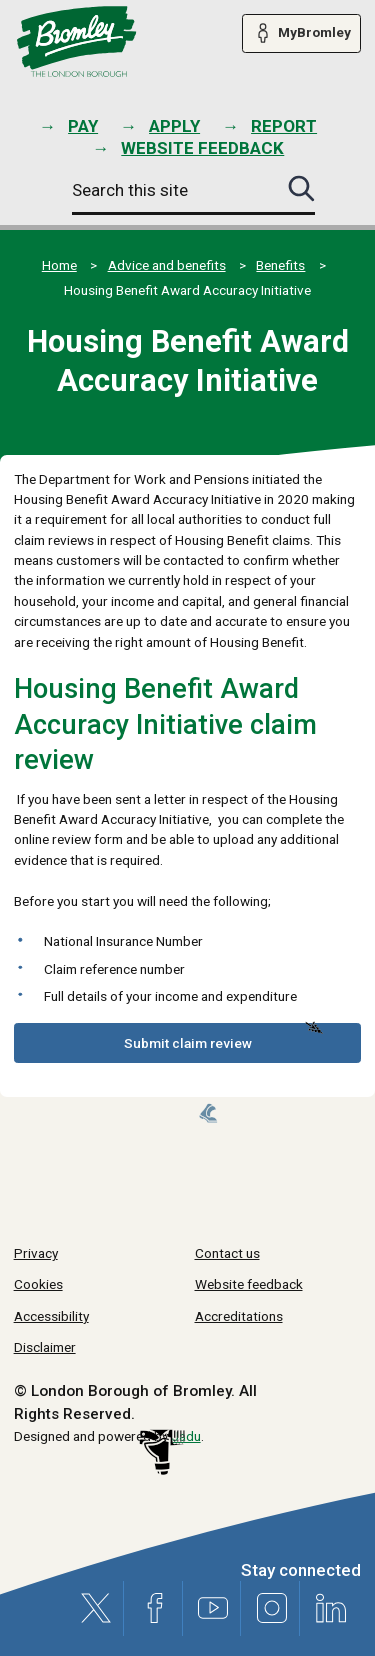  Describe the element at coordinates (314, 1027) in the screenshot. I see `select arrow or projectile weapon type` at that location.